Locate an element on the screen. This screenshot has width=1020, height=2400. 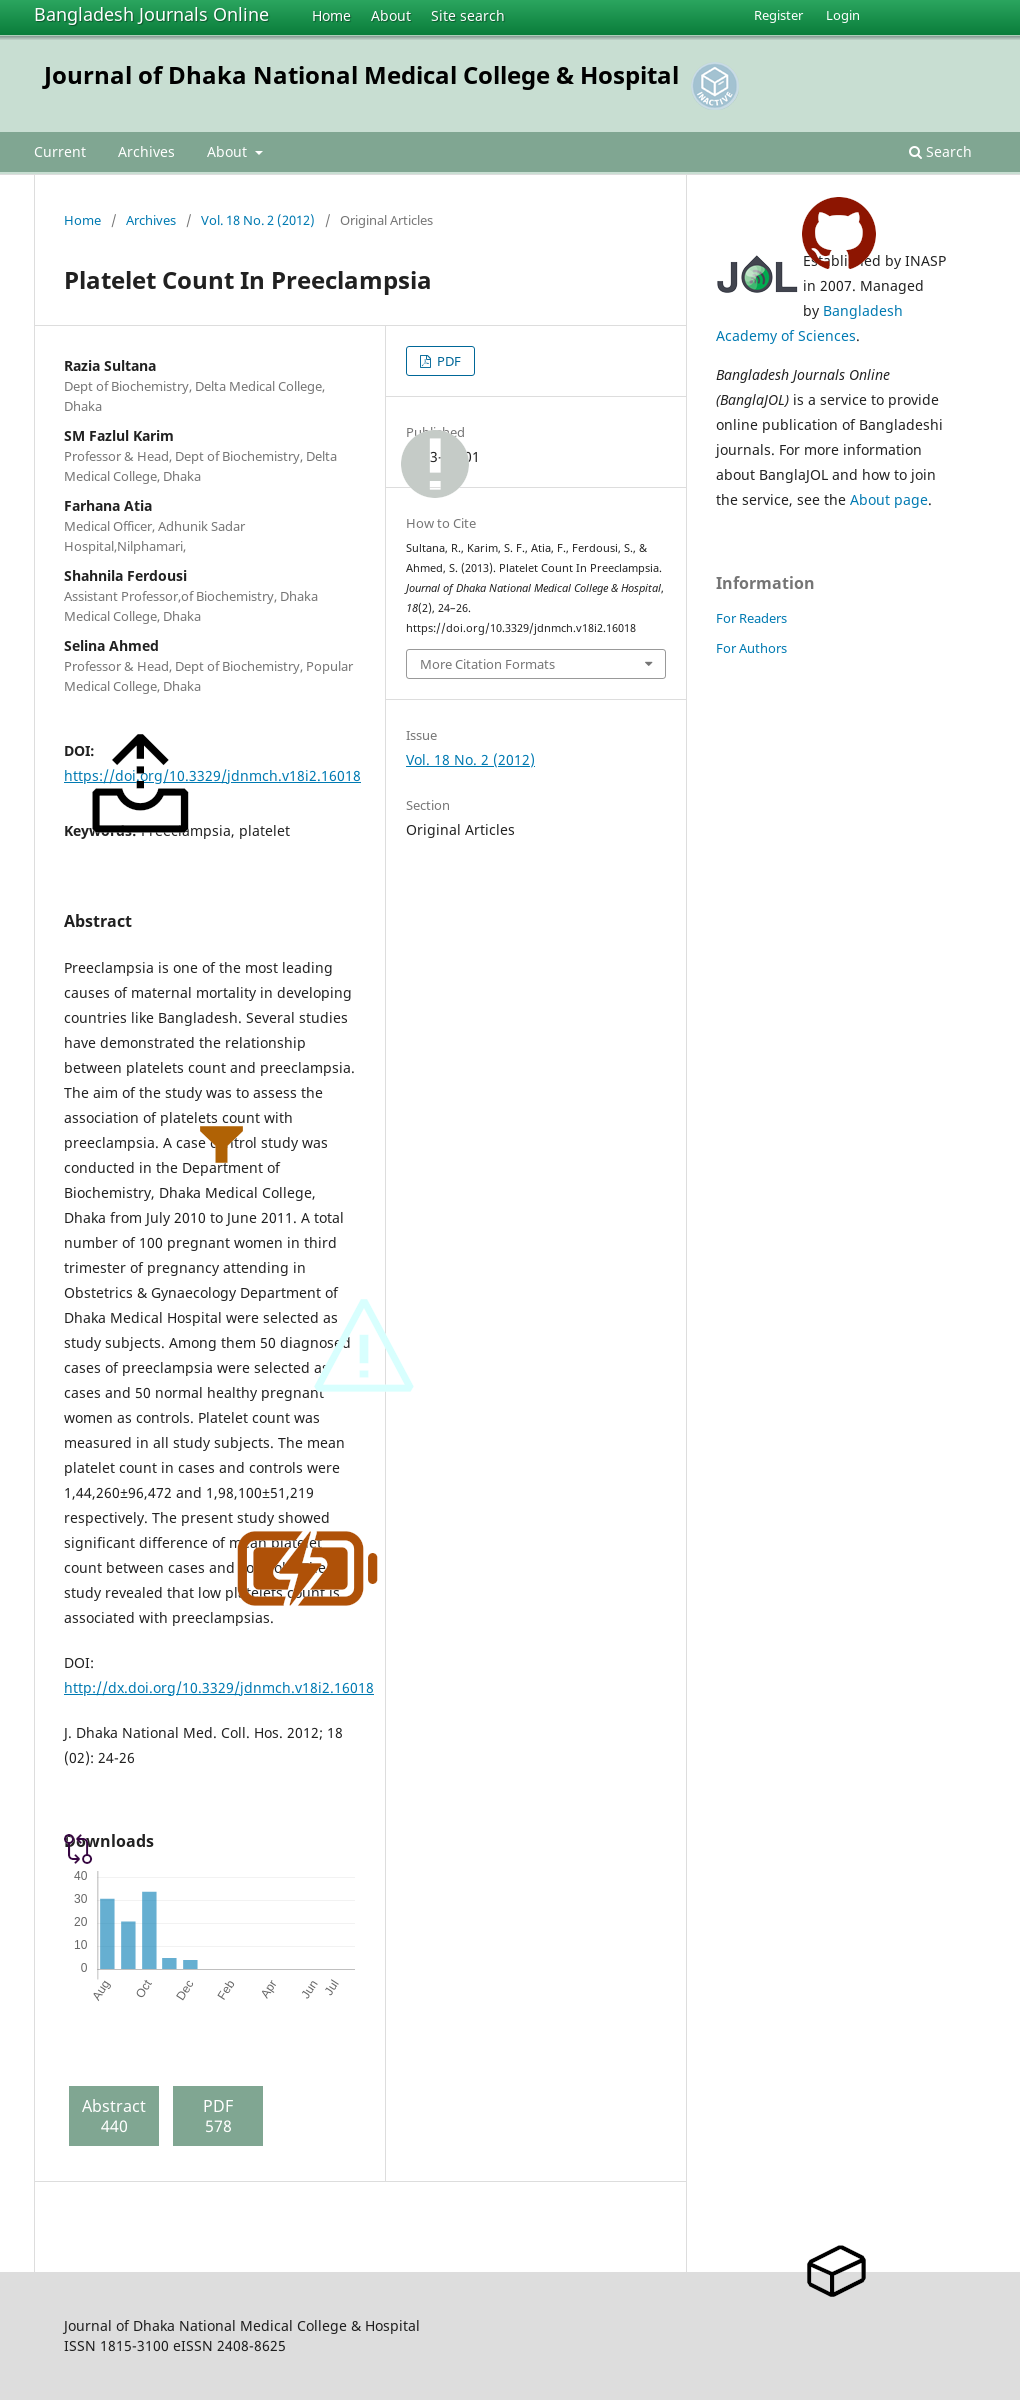
open GitHub repository is located at coordinates (839, 234).